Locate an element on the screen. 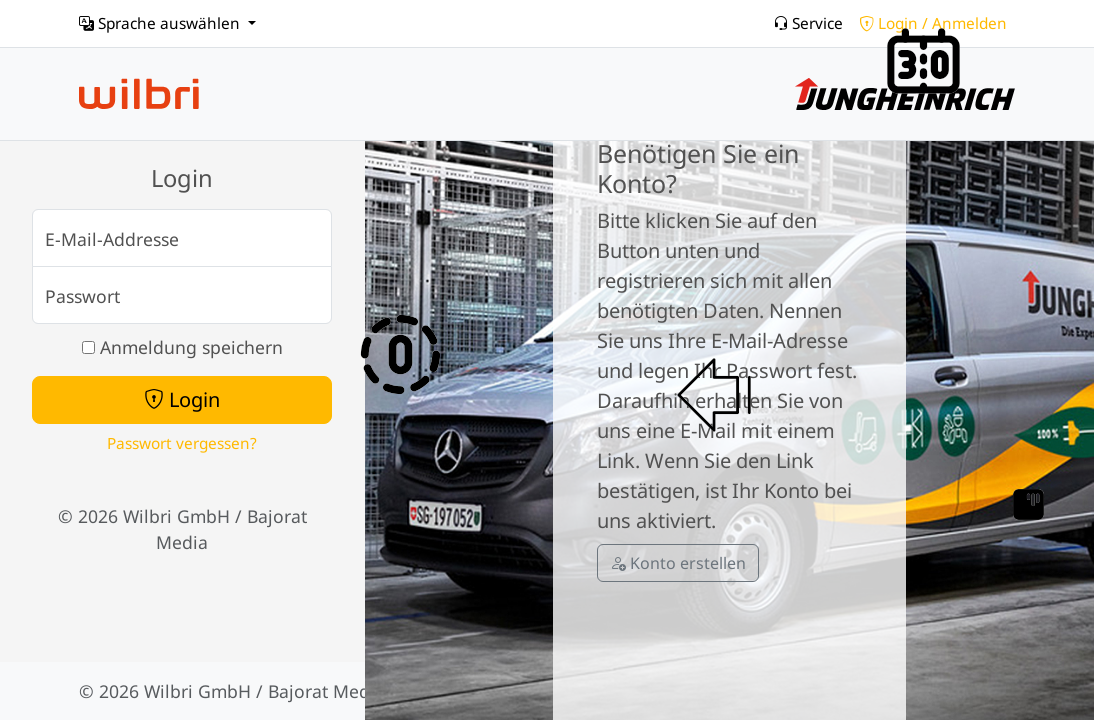  indicates zero items or empty count is located at coordinates (400, 354).